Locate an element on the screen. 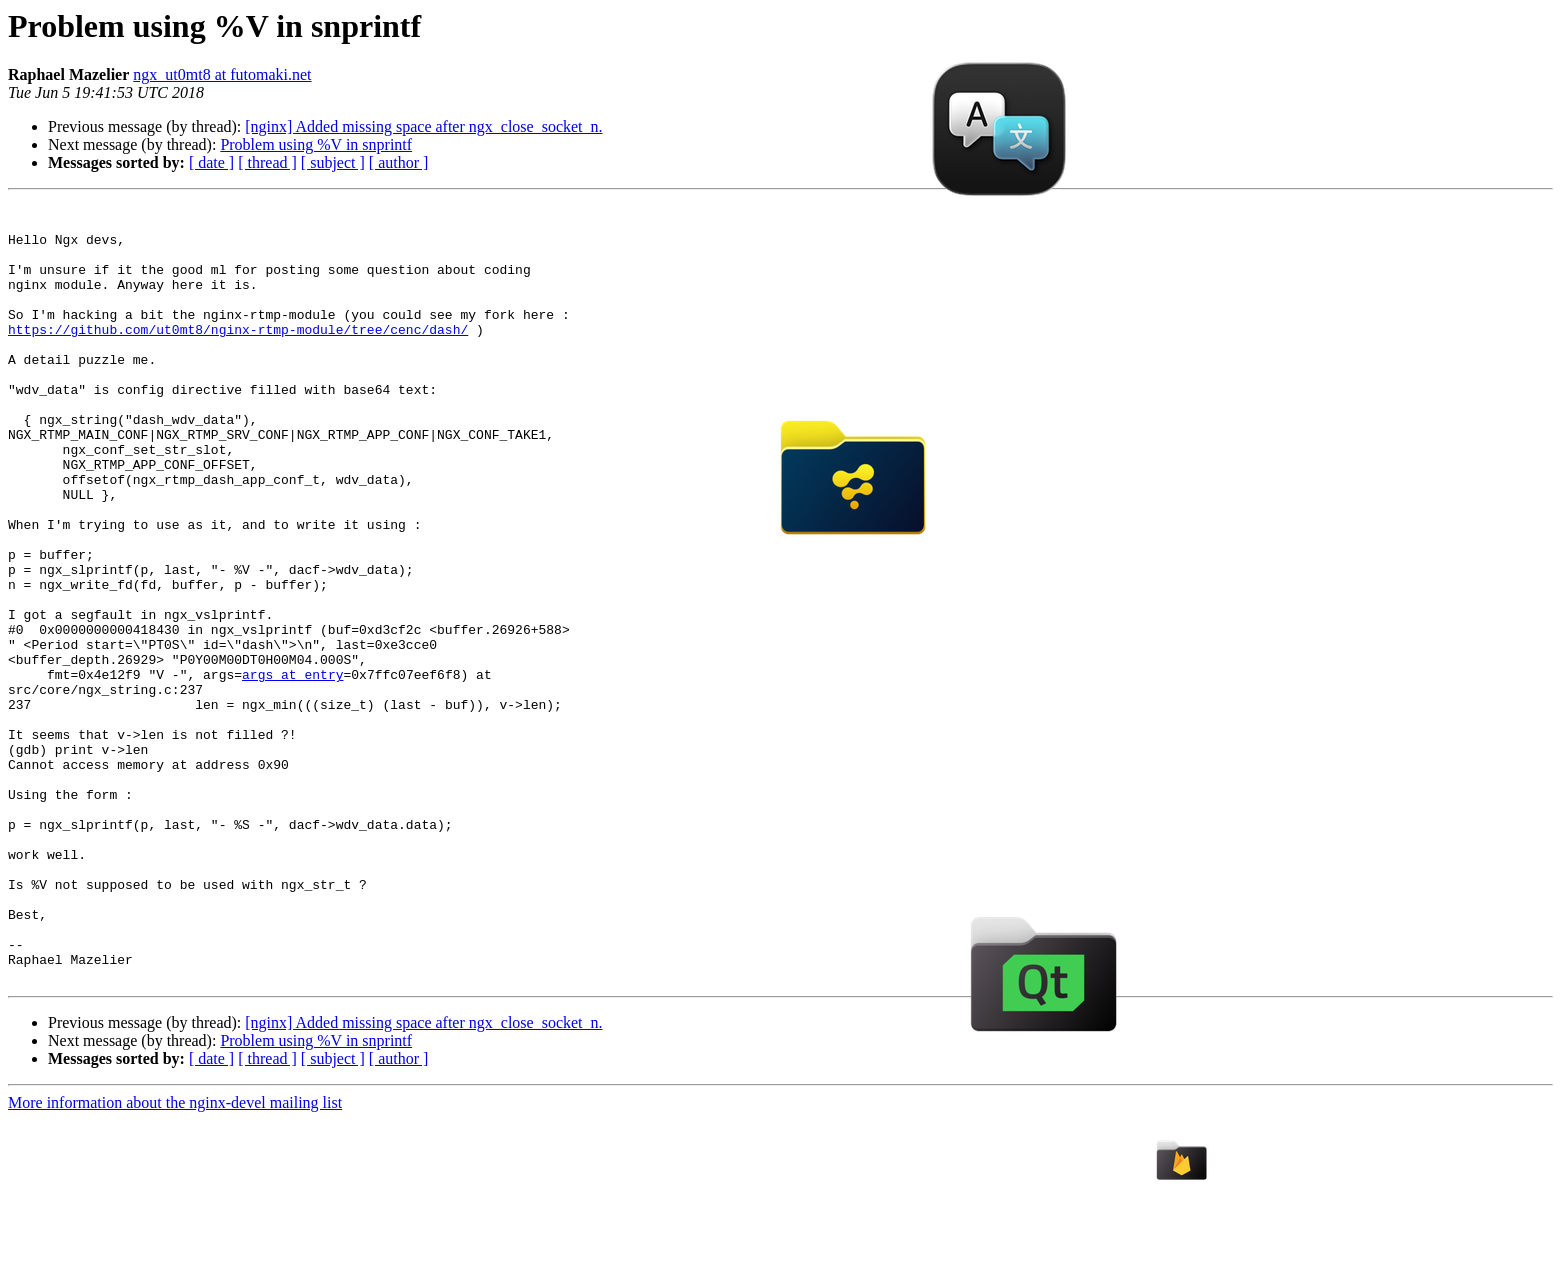 The image size is (1561, 1276). open the translate app is located at coordinates (999, 129).